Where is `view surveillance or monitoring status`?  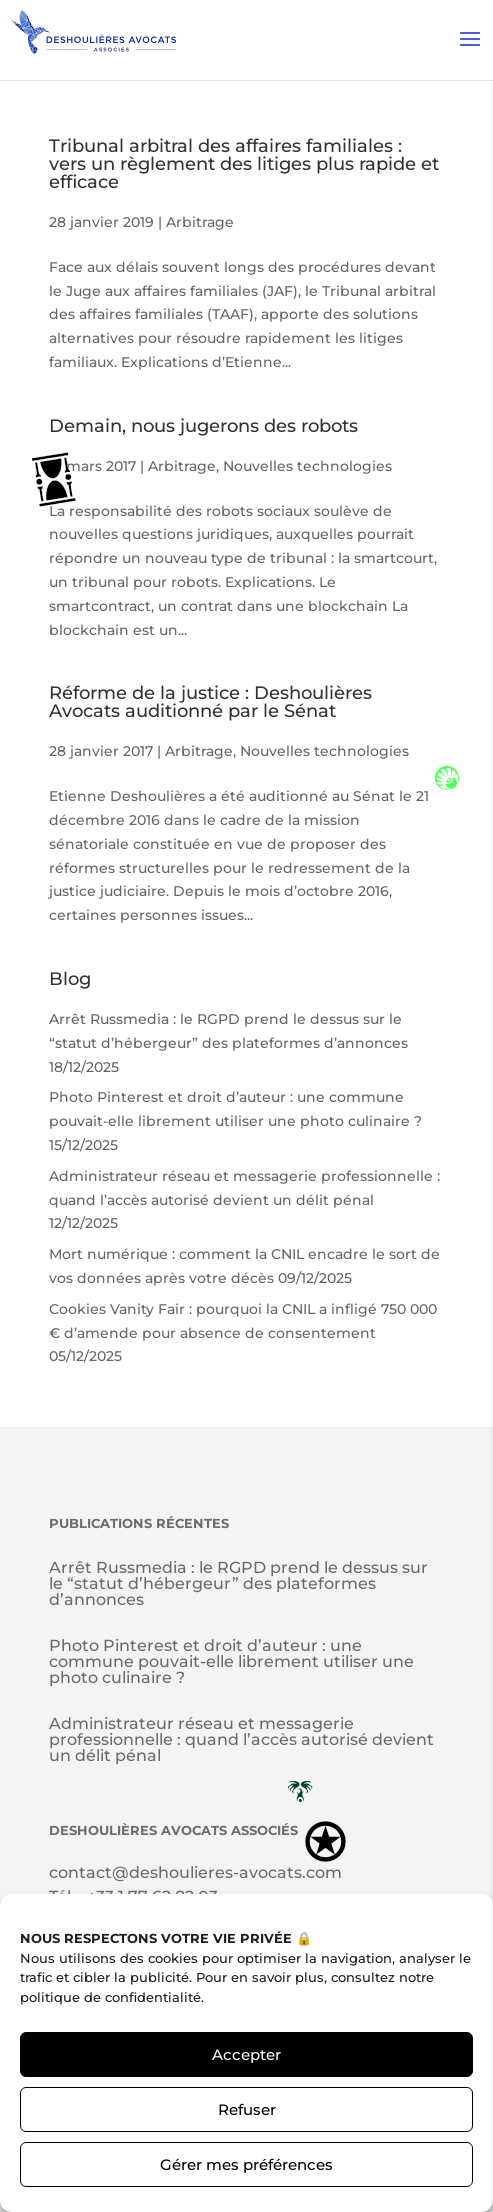 view surveillance or monitoring status is located at coordinates (447, 778).